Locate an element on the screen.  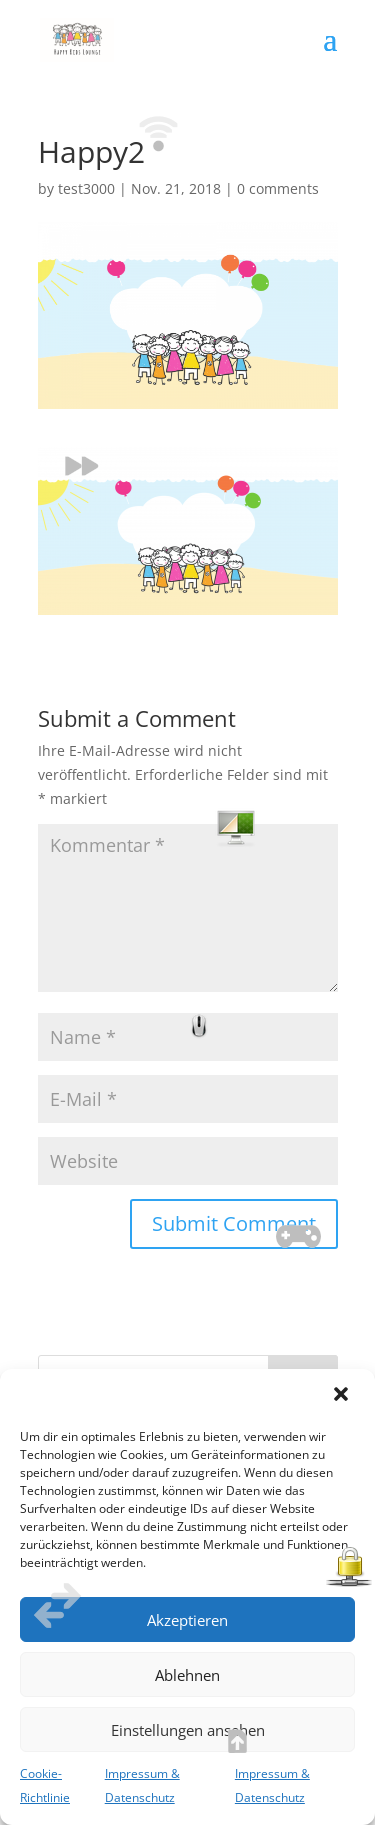
indicates idle network activity is located at coordinates (57, 1605).